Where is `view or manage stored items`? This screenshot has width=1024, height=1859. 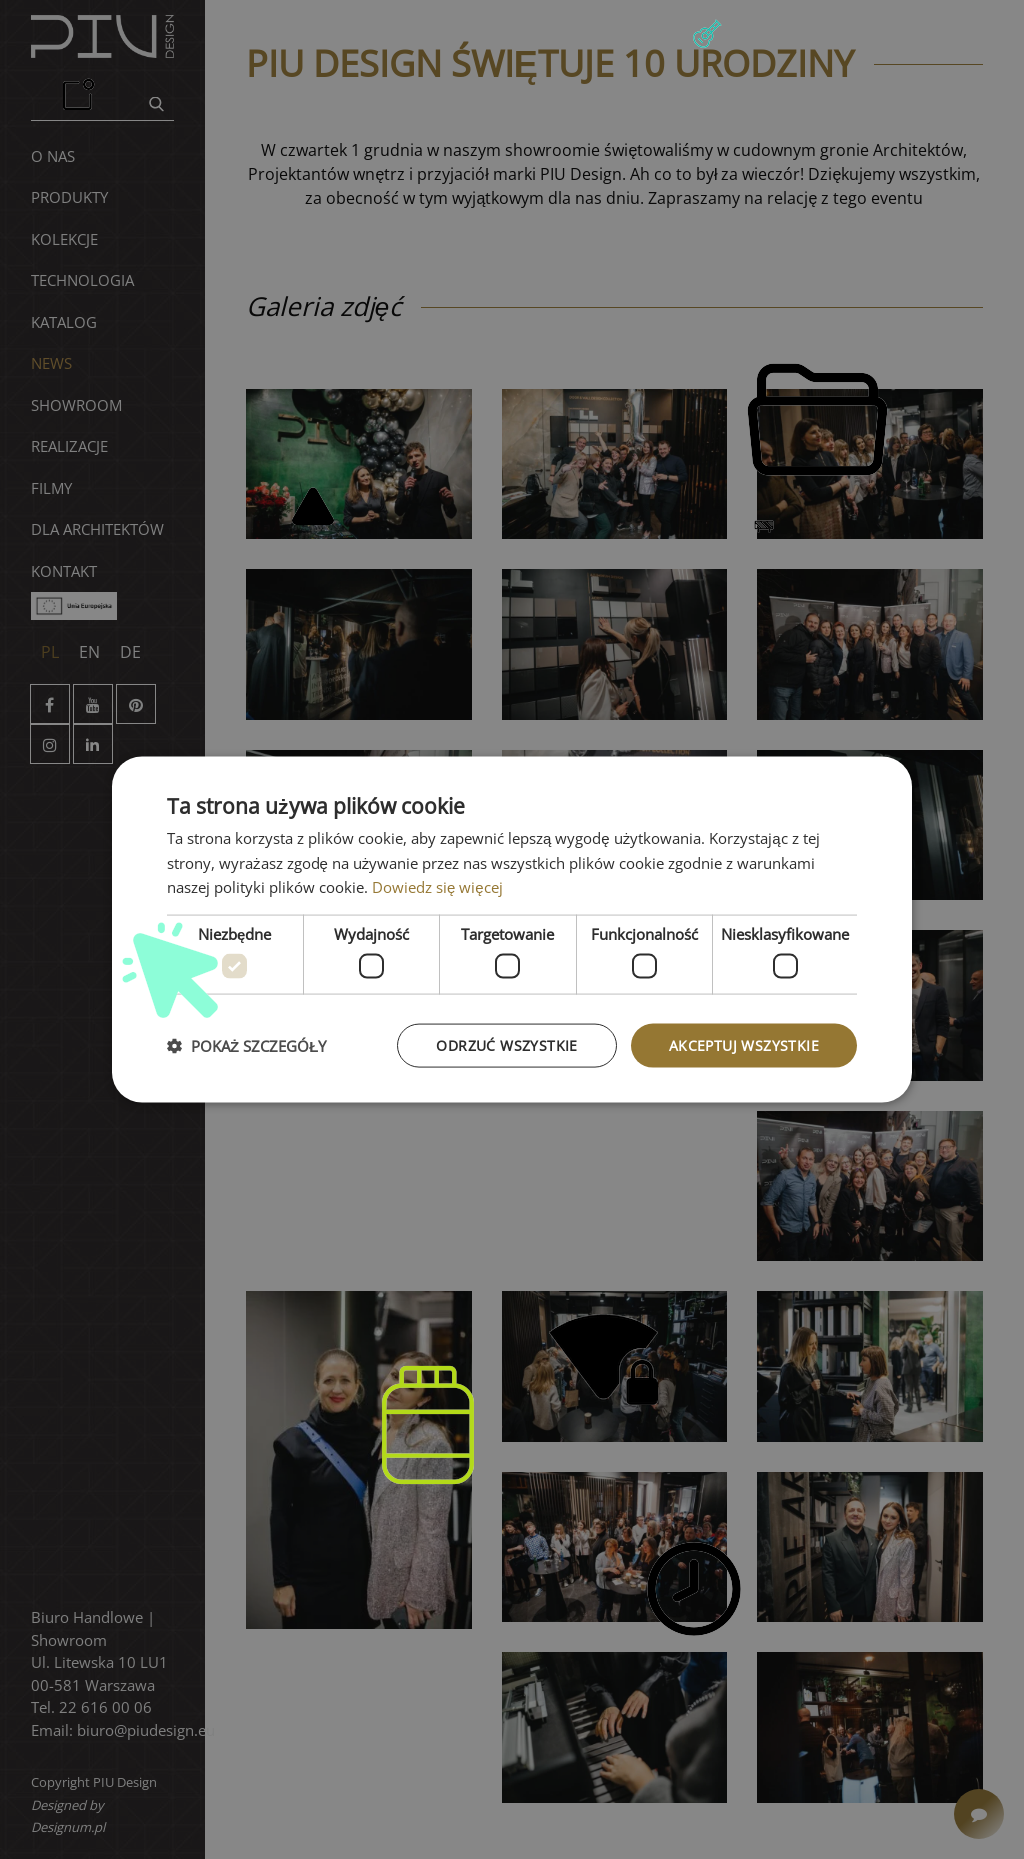 view or manage stored items is located at coordinates (428, 1425).